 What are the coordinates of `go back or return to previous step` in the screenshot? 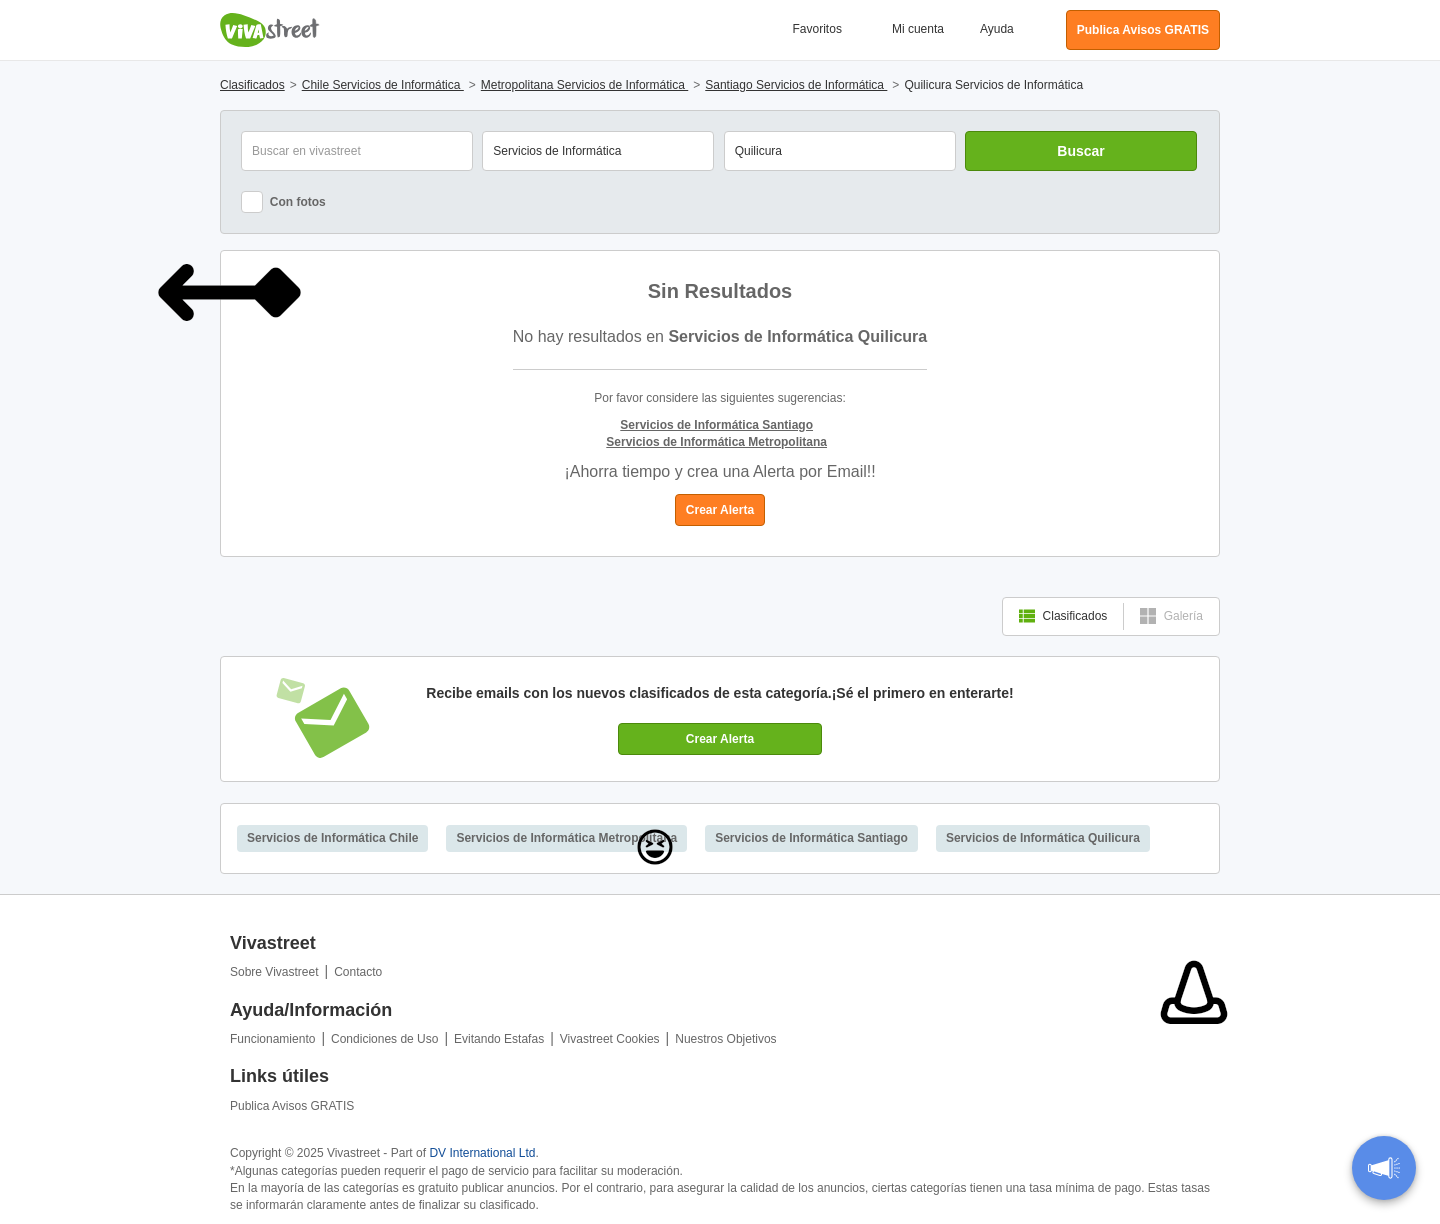 It's located at (229, 292).